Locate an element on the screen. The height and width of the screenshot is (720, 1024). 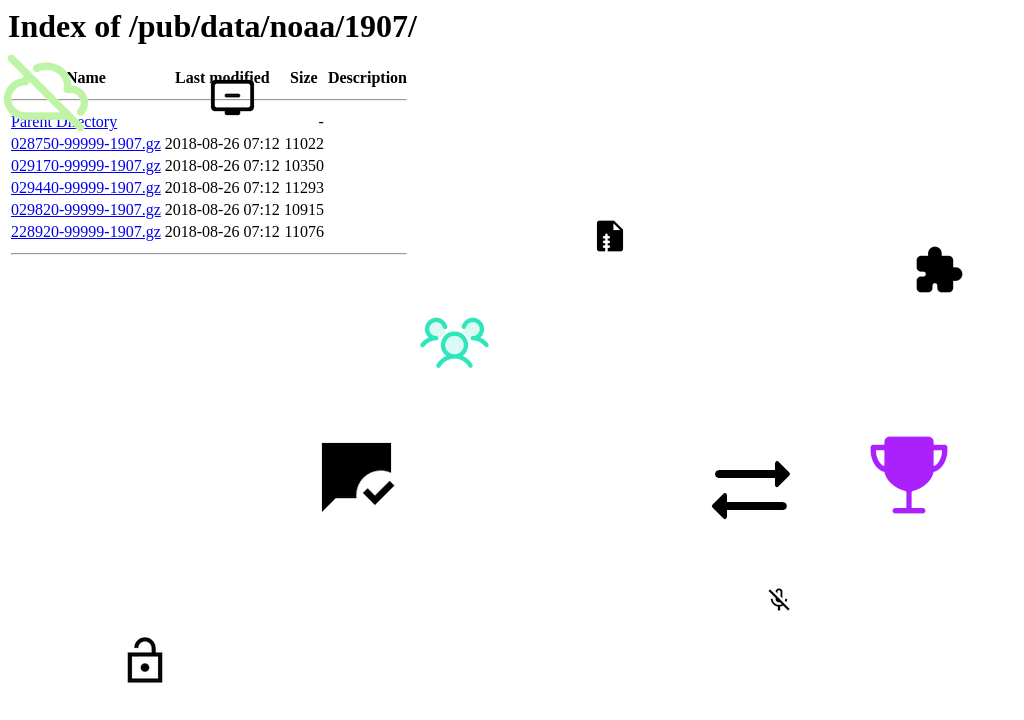
remove video from watch queue is located at coordinates (232, 97).